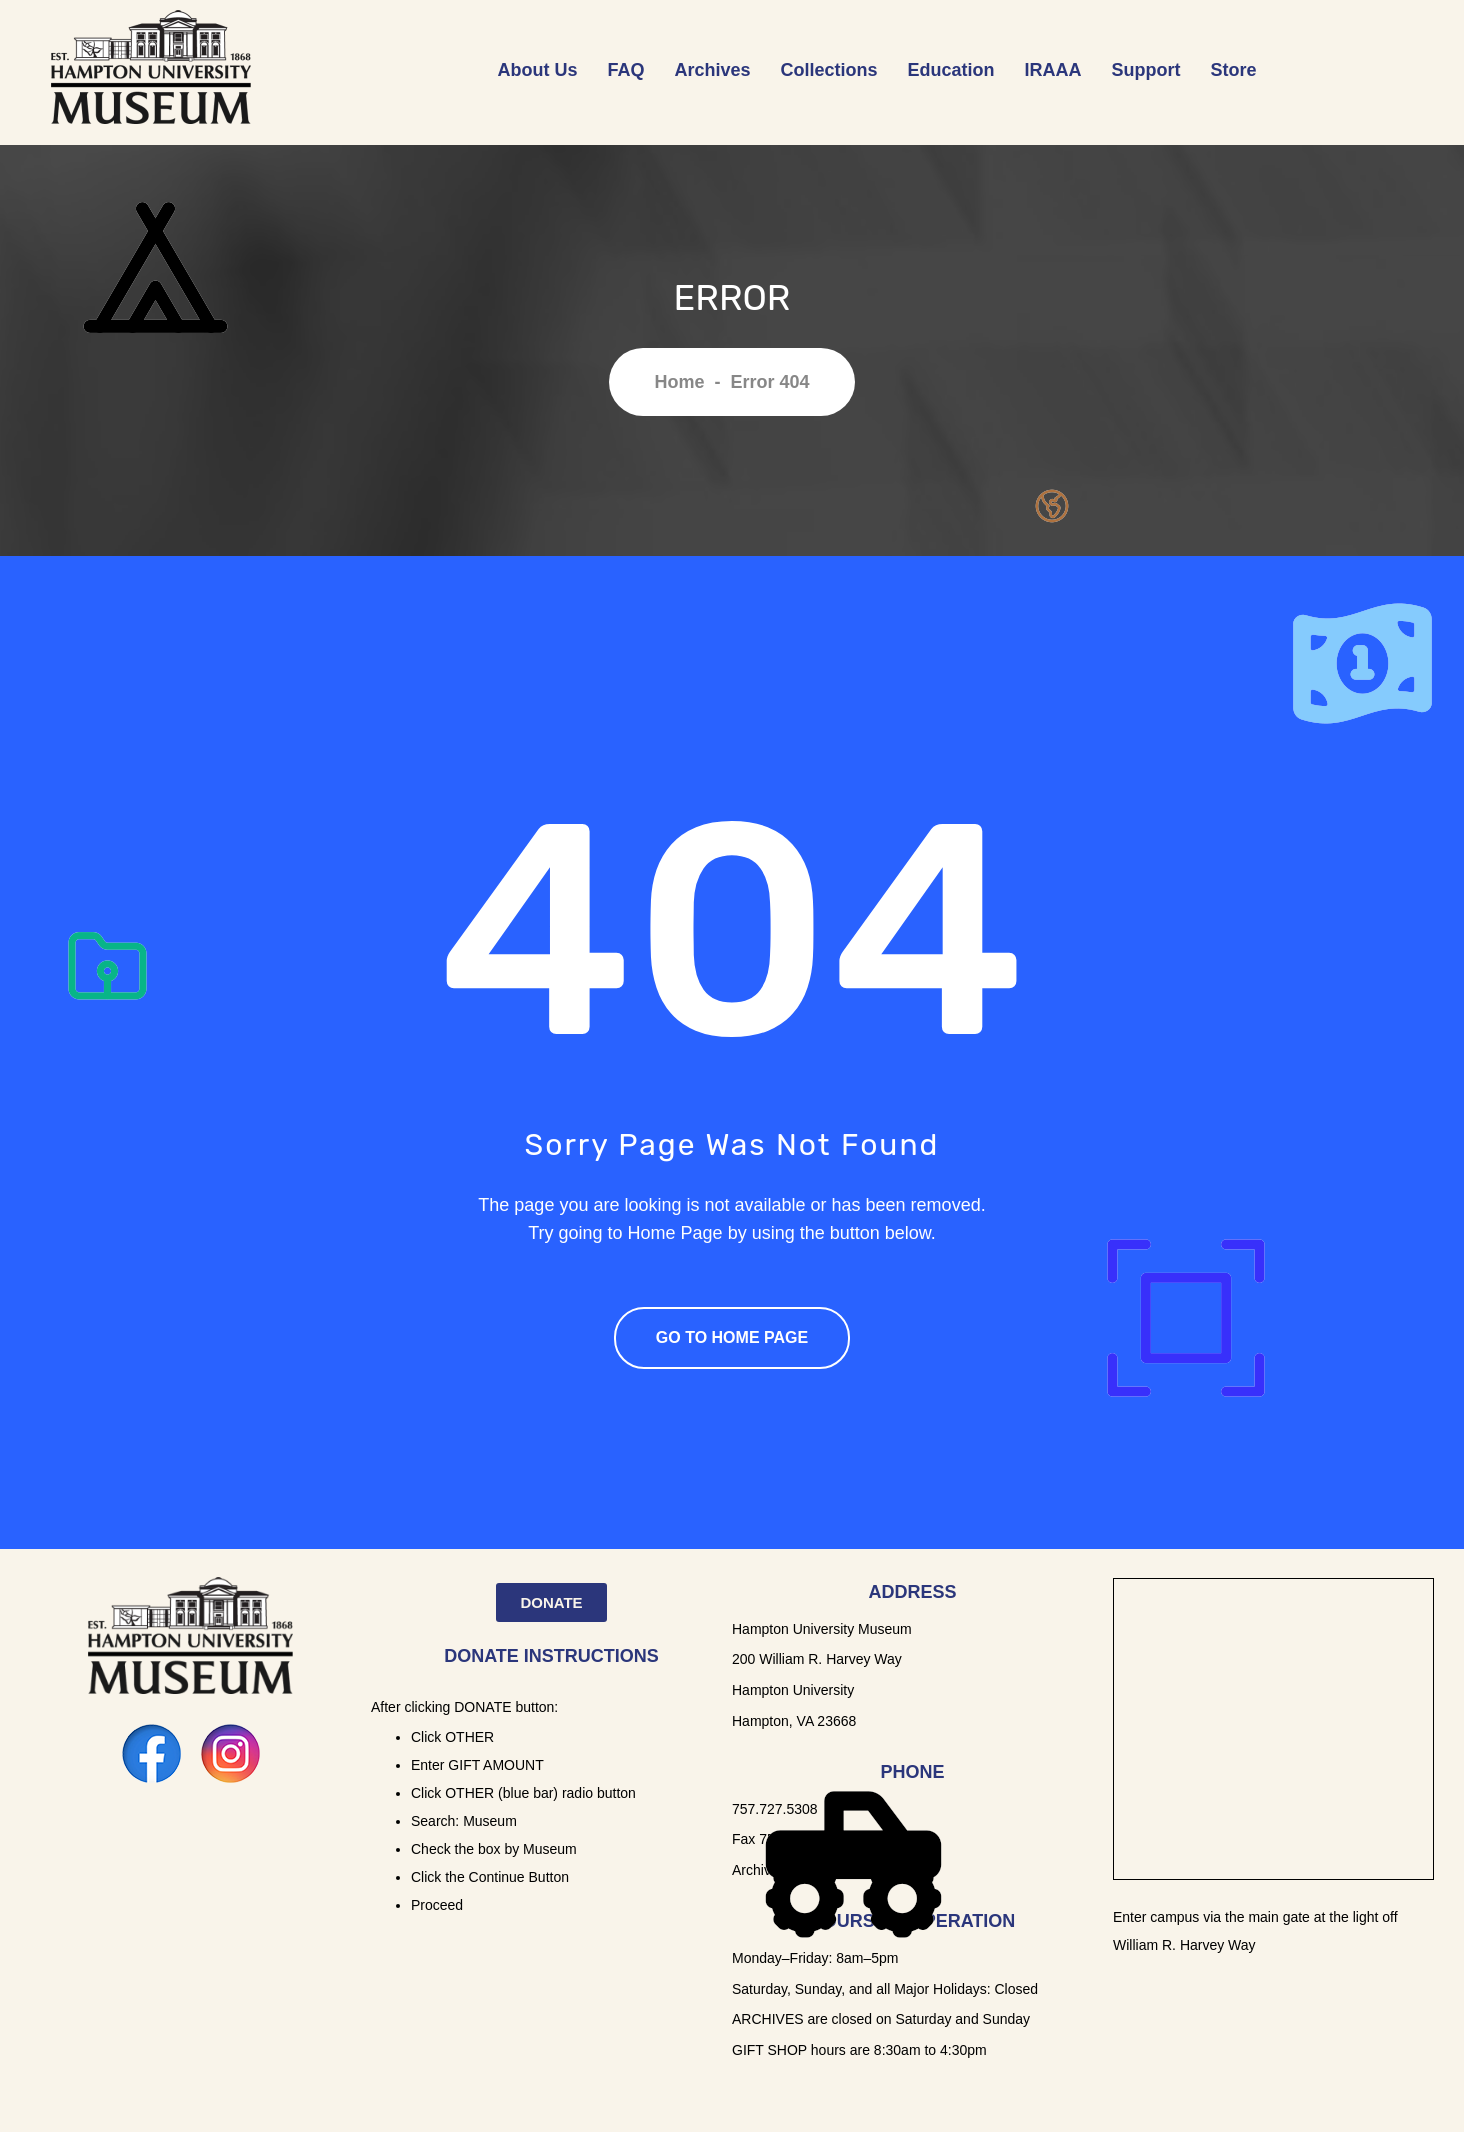 Image resolution: width=1464 pixels, height=2132 pixels. Describe the element at coordinates (1362, 663) in the screenshot. I see `view payment or billing information` at that location.